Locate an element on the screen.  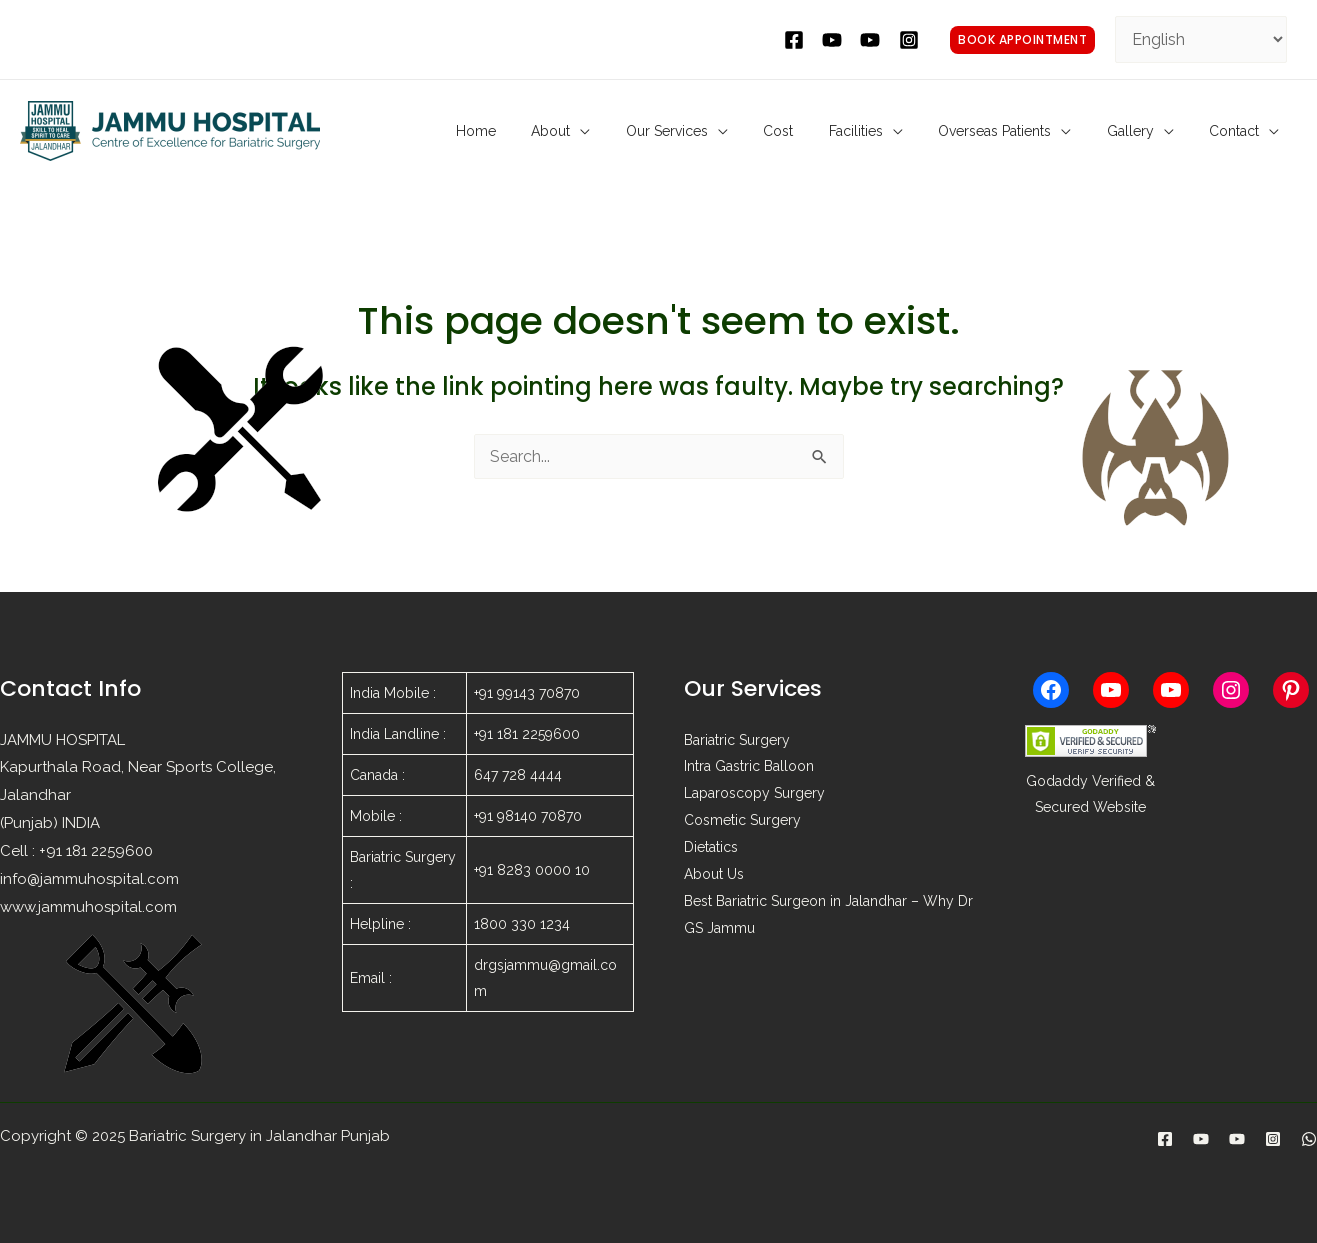
access combat or adventure tools is located at coordinates (133, 1004).